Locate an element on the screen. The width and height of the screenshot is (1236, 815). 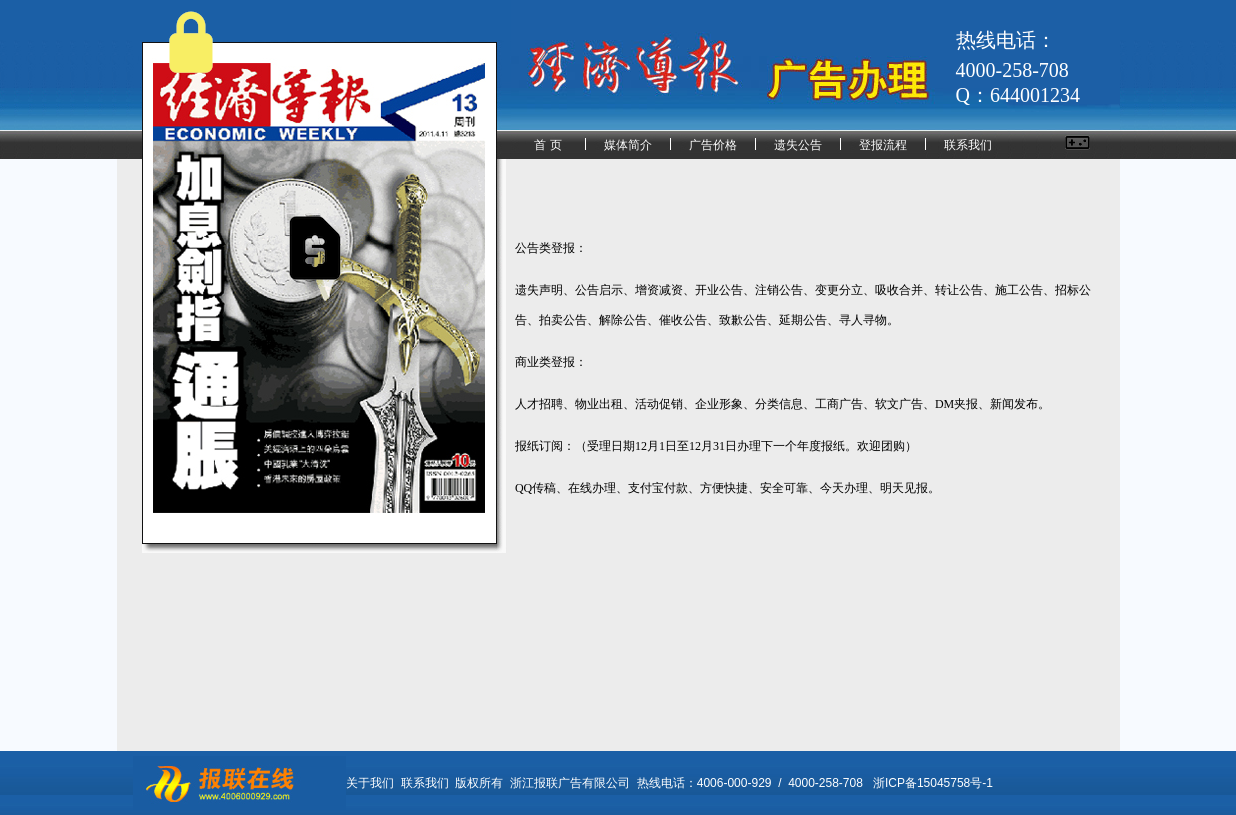
view invoice or payment request is located at coordinates (315, 248).